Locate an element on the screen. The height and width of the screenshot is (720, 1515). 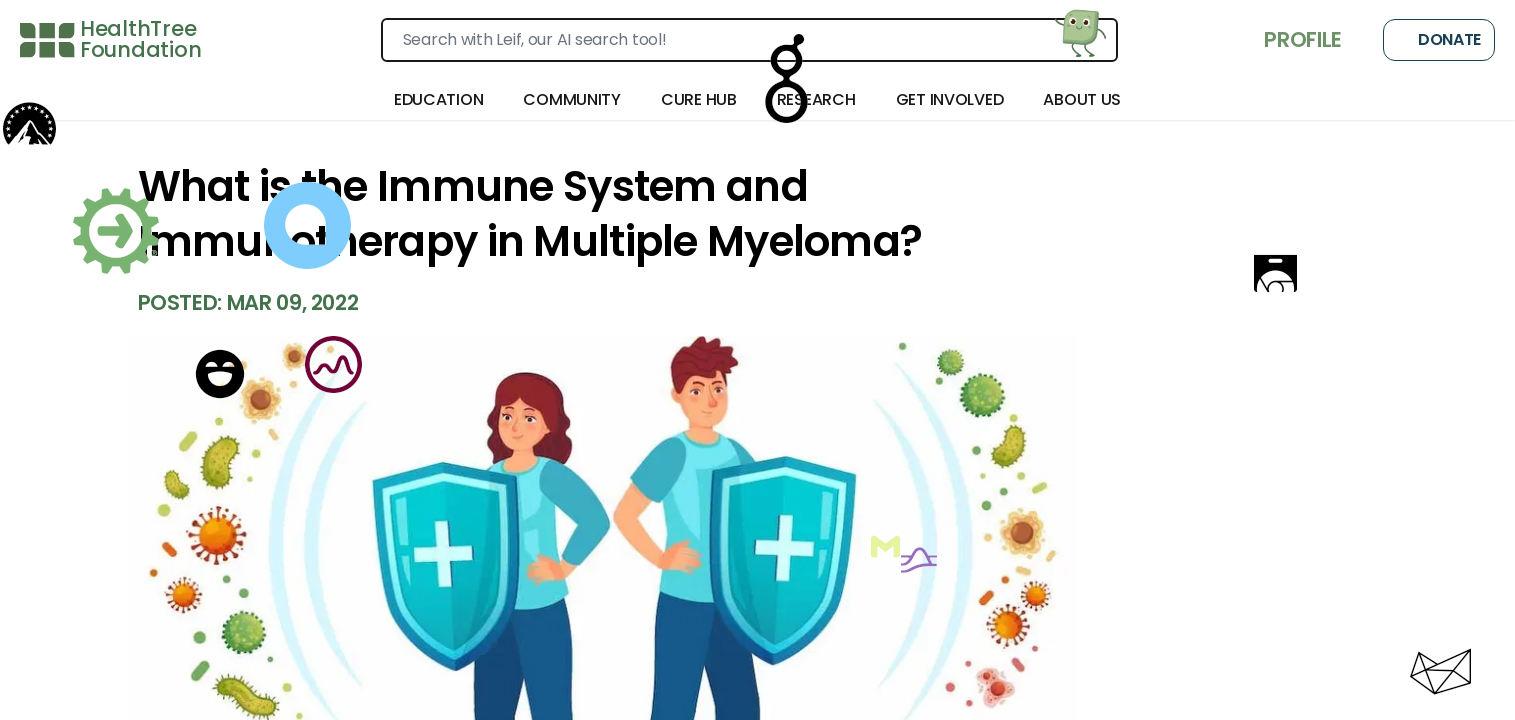
open Gmail app is located at coordinates (885, 546).